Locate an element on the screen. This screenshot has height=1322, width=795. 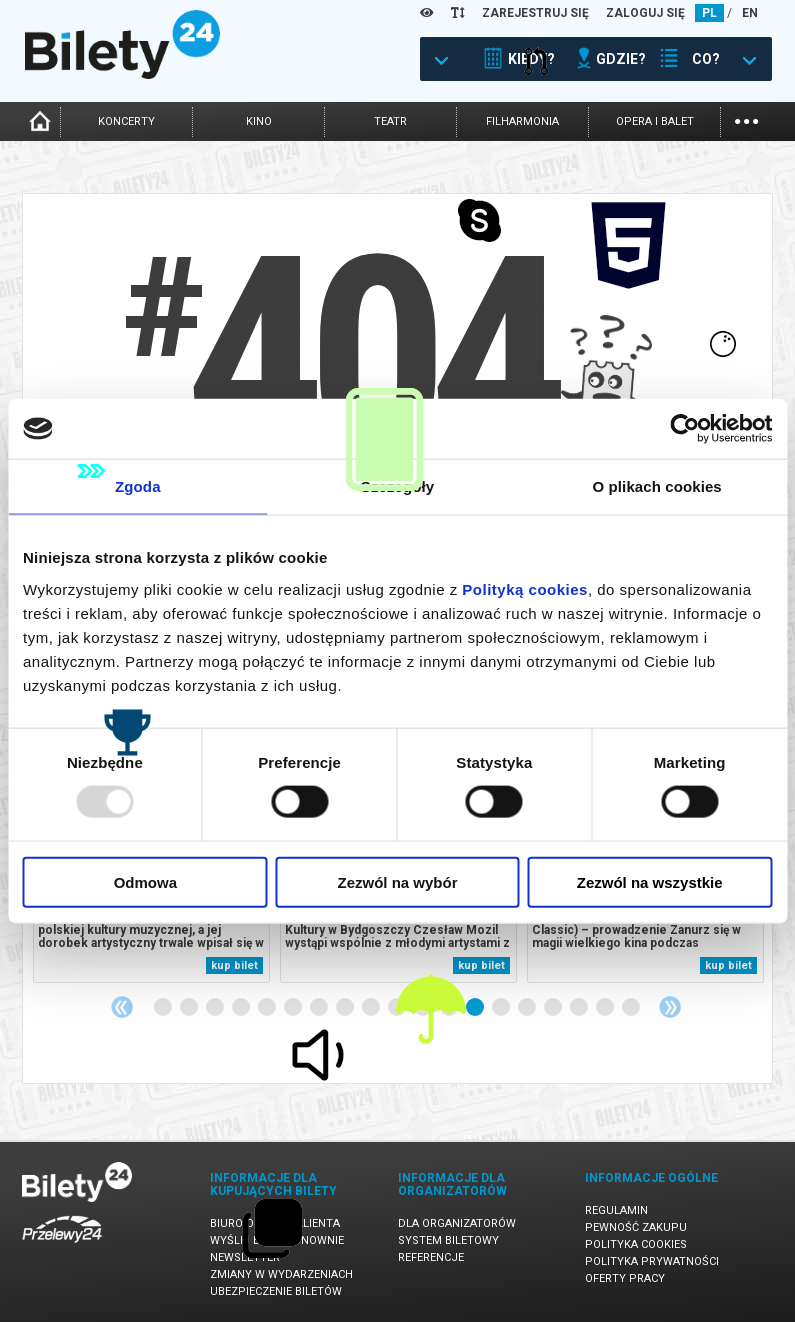
view weather protection or rain forecast is located at coordinates (431, 1009).